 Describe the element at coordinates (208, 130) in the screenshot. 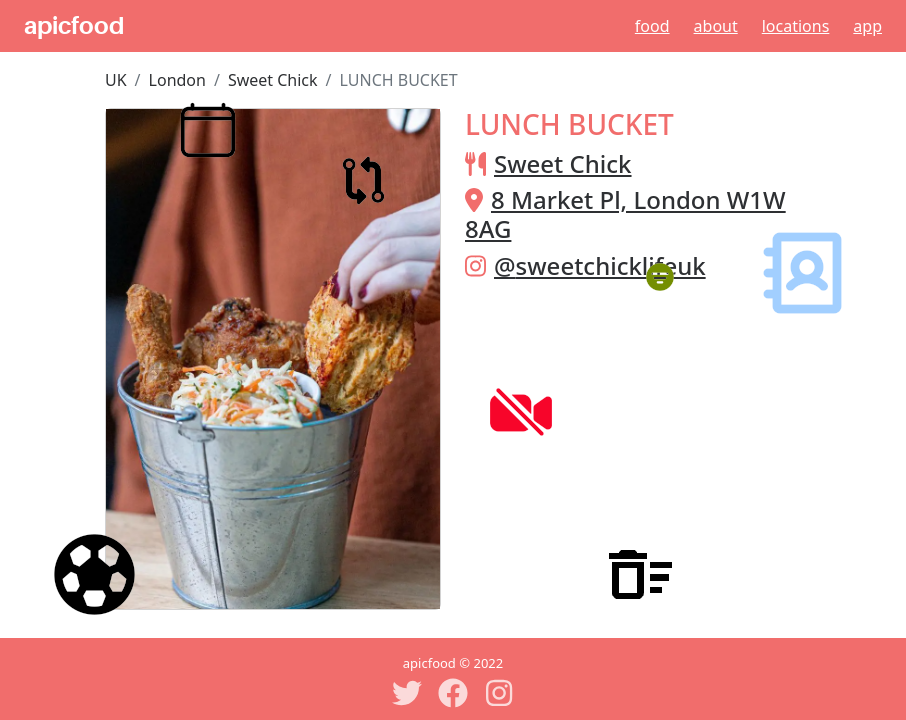

I see `view empty calendar or schedule` at that location.